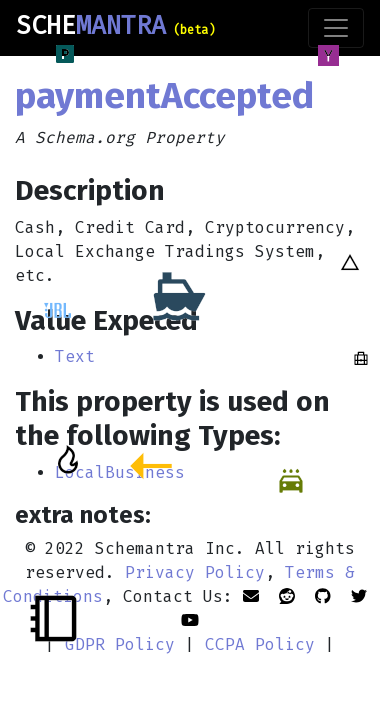 The width and height of the screenshot is (380, 720). What do you see at coordinates (291, 480) in the screenshot?
I see `find nearby car wash locations` at bounding box center [291, 480].